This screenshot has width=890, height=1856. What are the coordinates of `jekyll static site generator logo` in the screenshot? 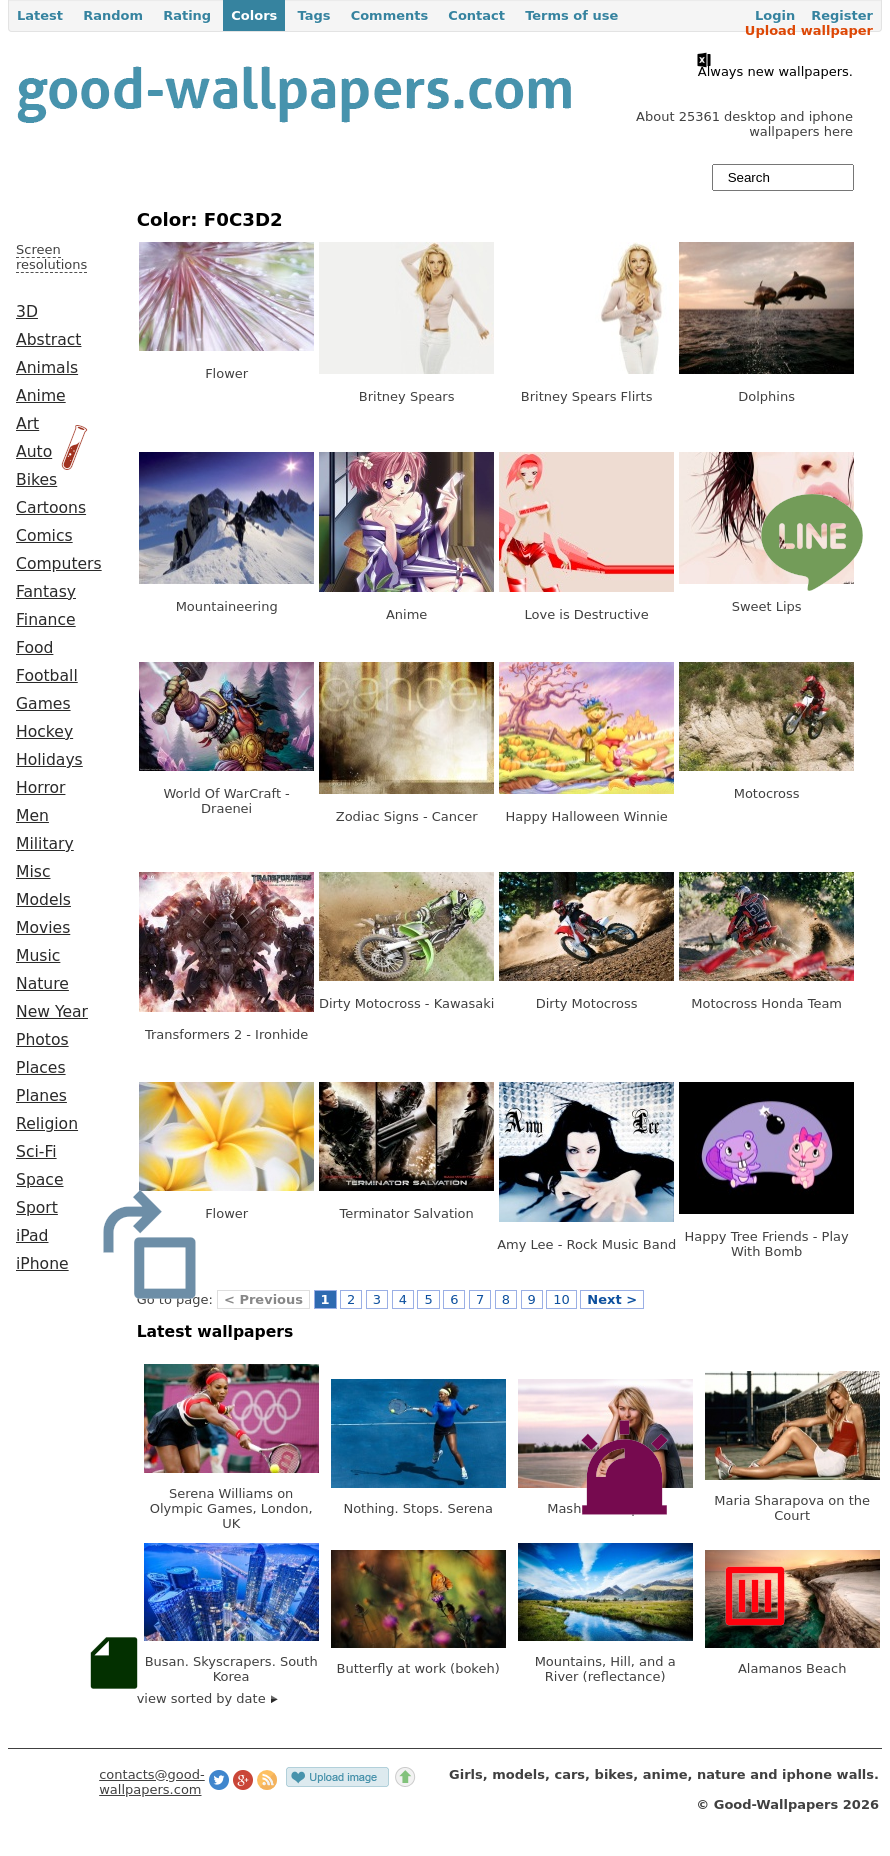 It's located at (74, 447).